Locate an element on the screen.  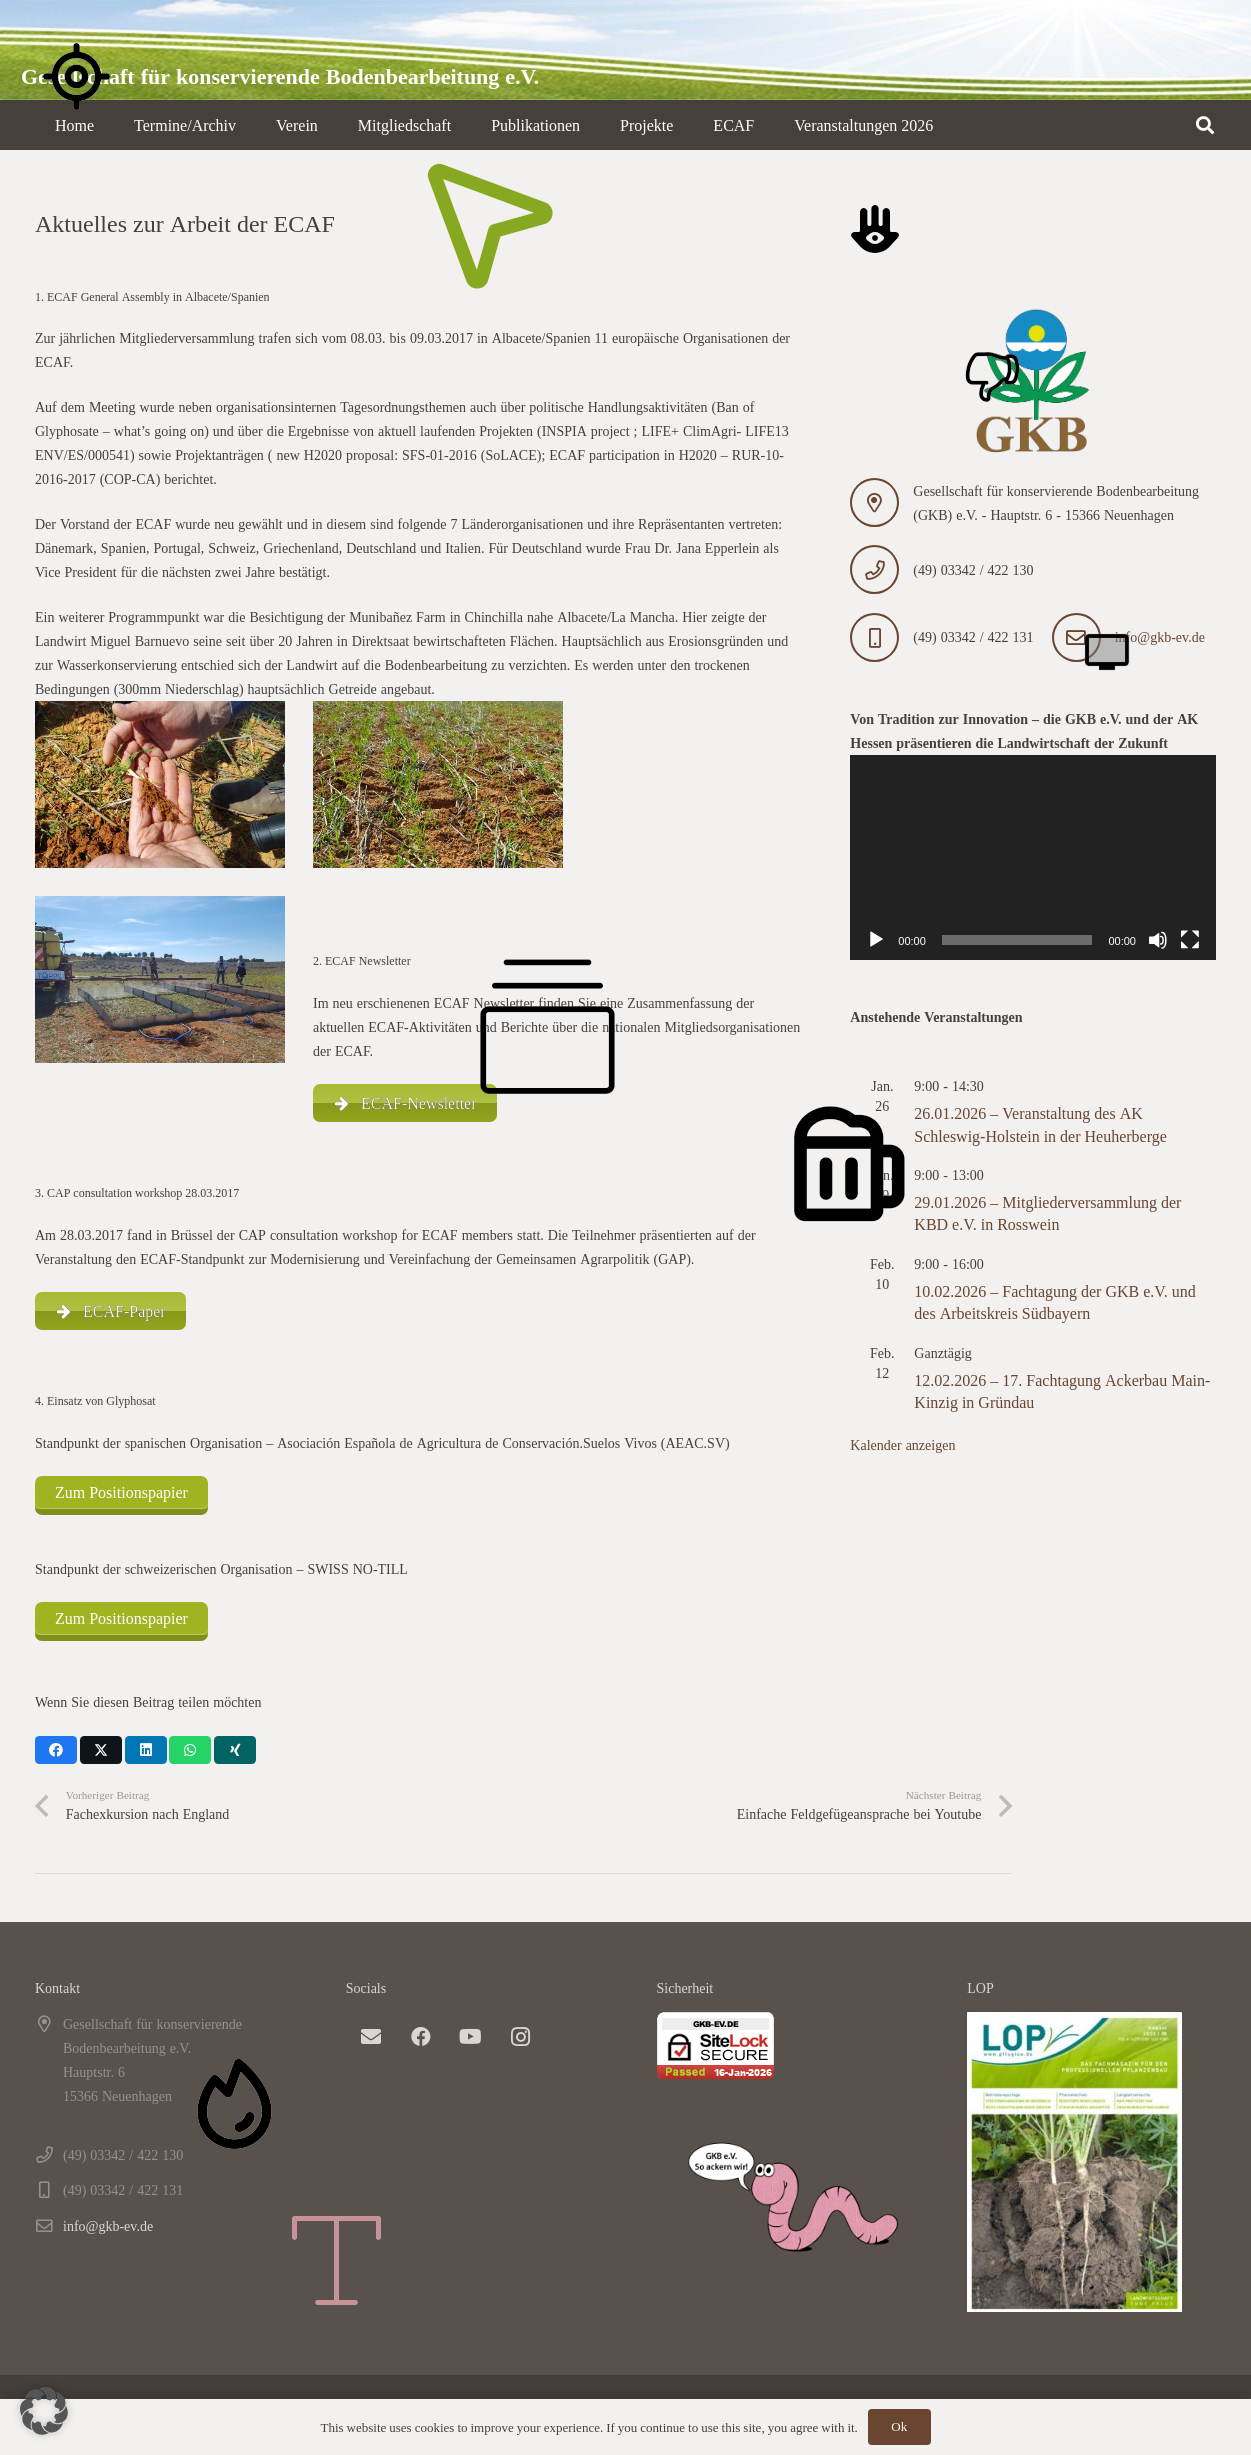
hamsa hand symbol for protection or spirituality is located at coordinates (875, 229).